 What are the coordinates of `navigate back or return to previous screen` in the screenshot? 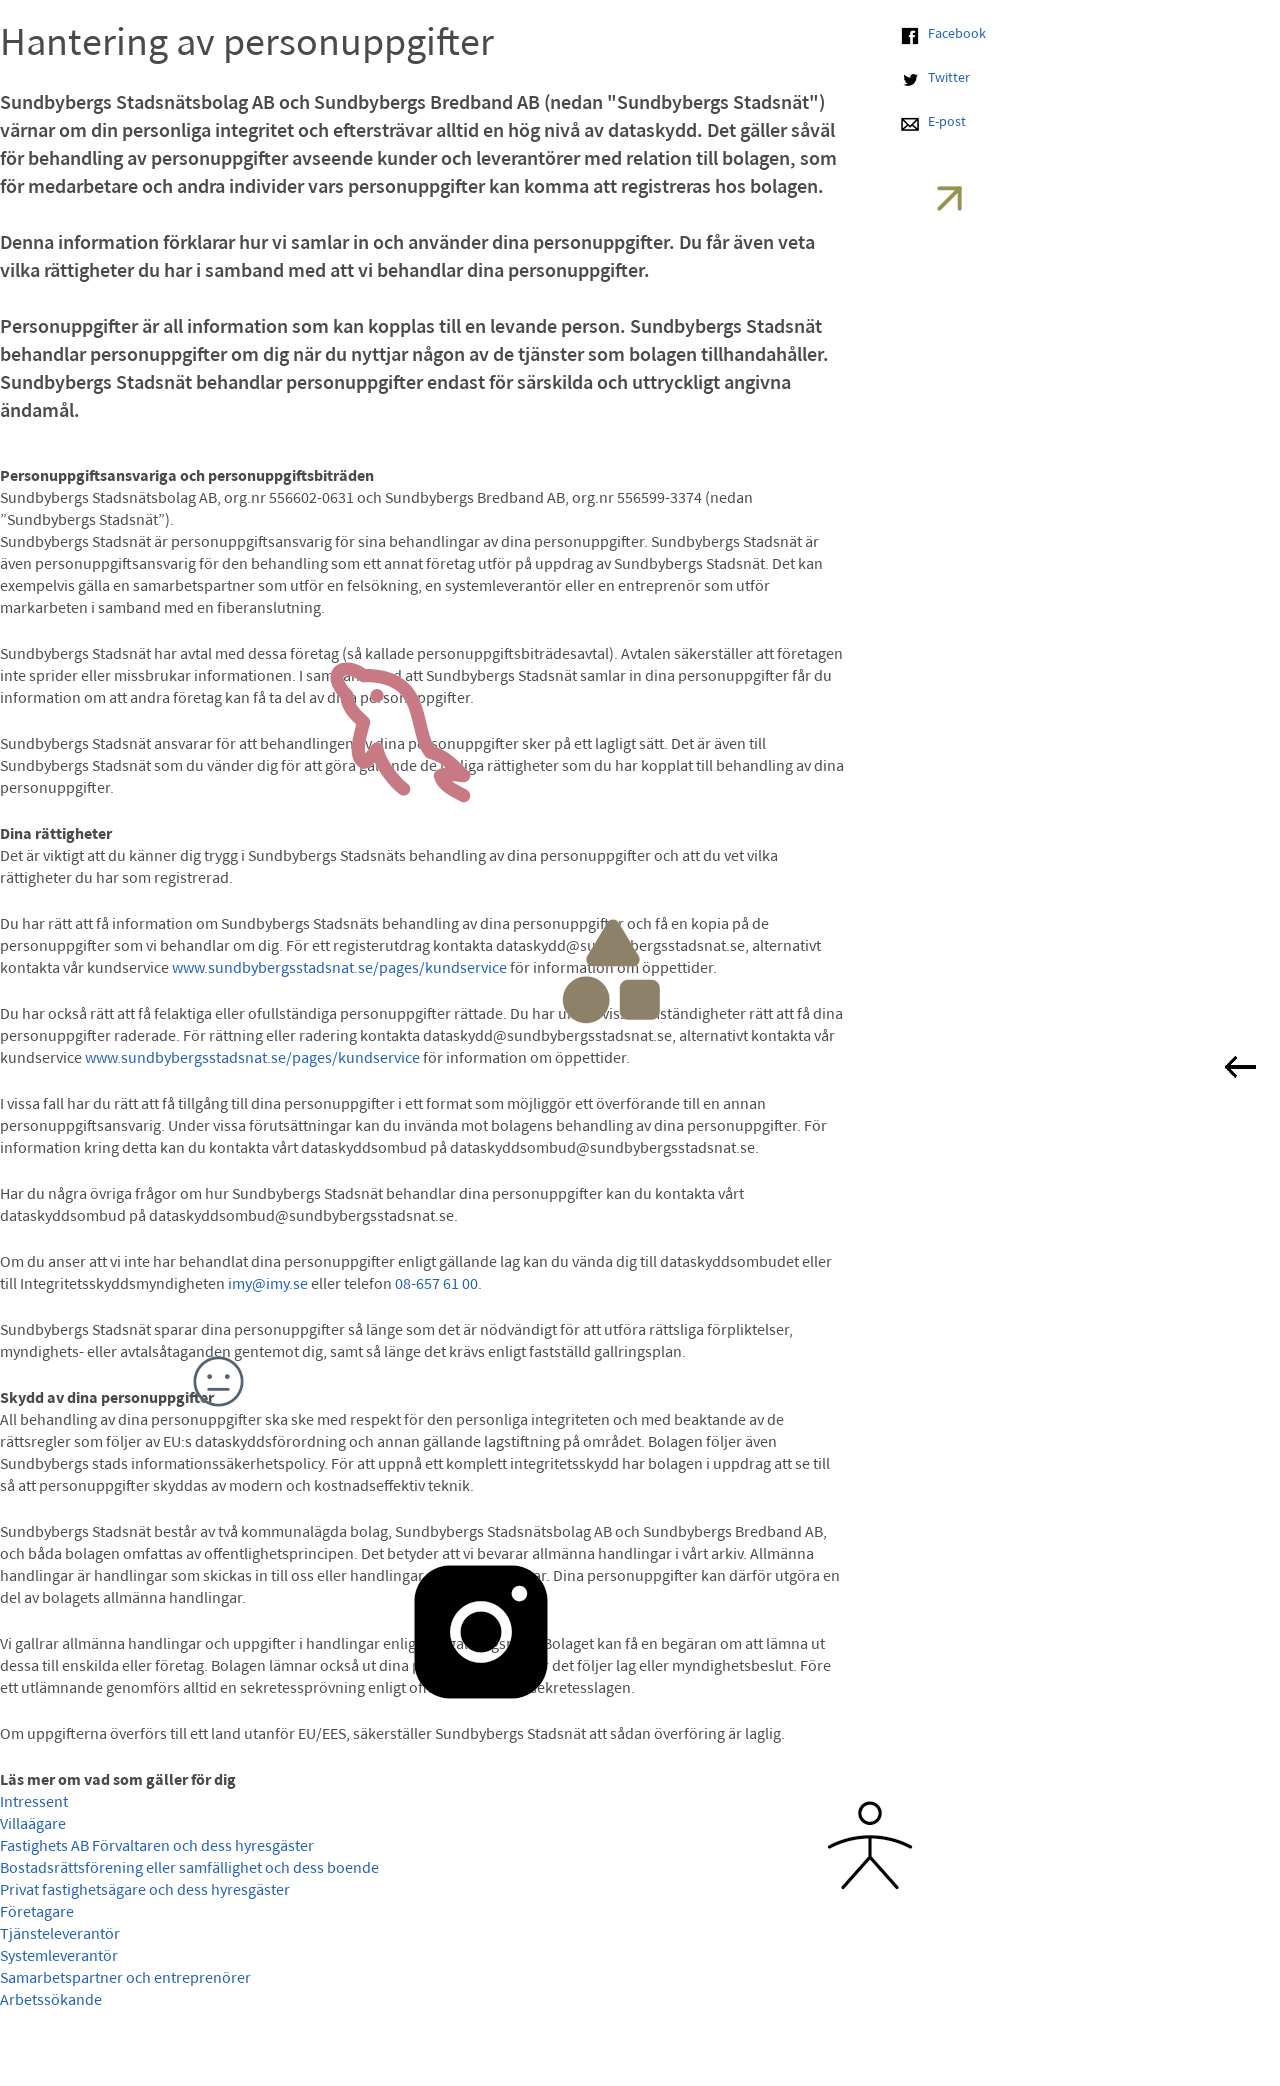 It's located at (1240, 1067).